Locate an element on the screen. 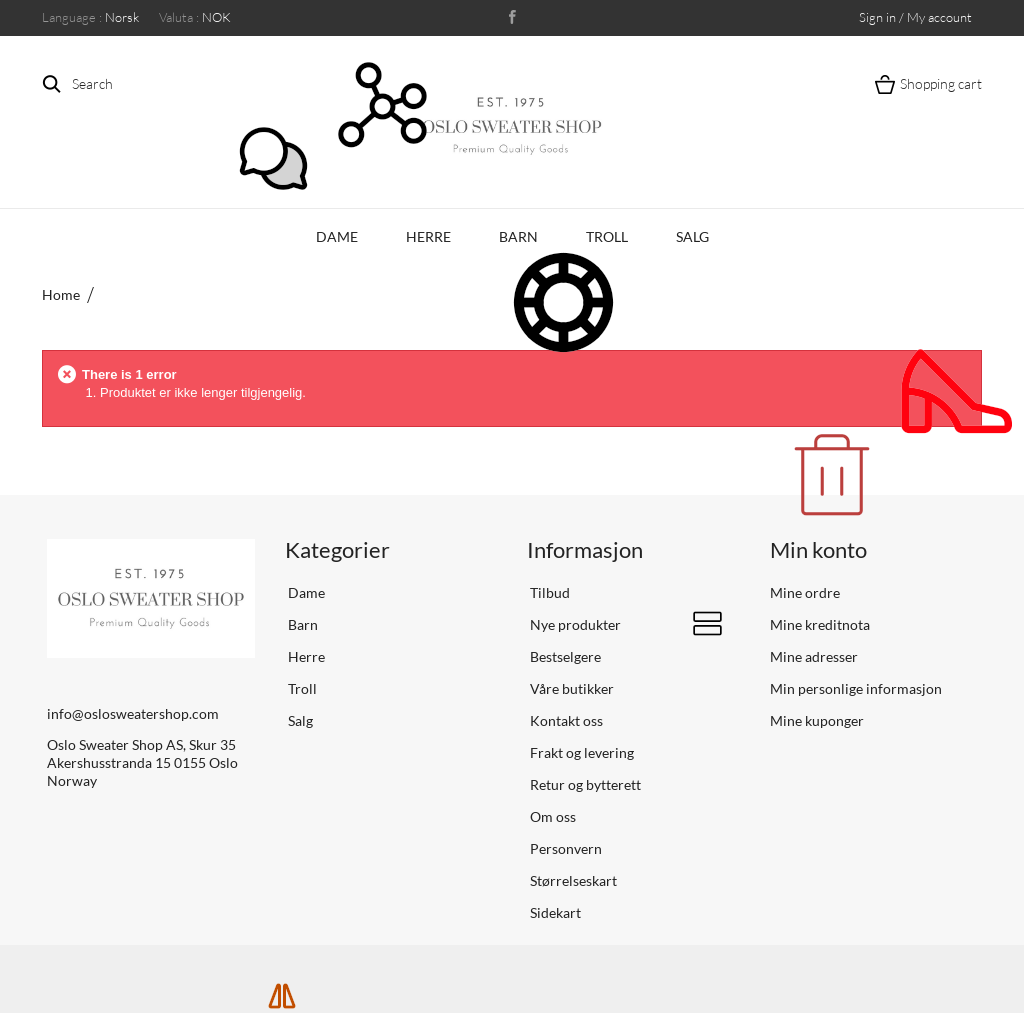 This screenshot has height=1013, width=1024. view network connections or relationships is located at coordinates (382, 106).